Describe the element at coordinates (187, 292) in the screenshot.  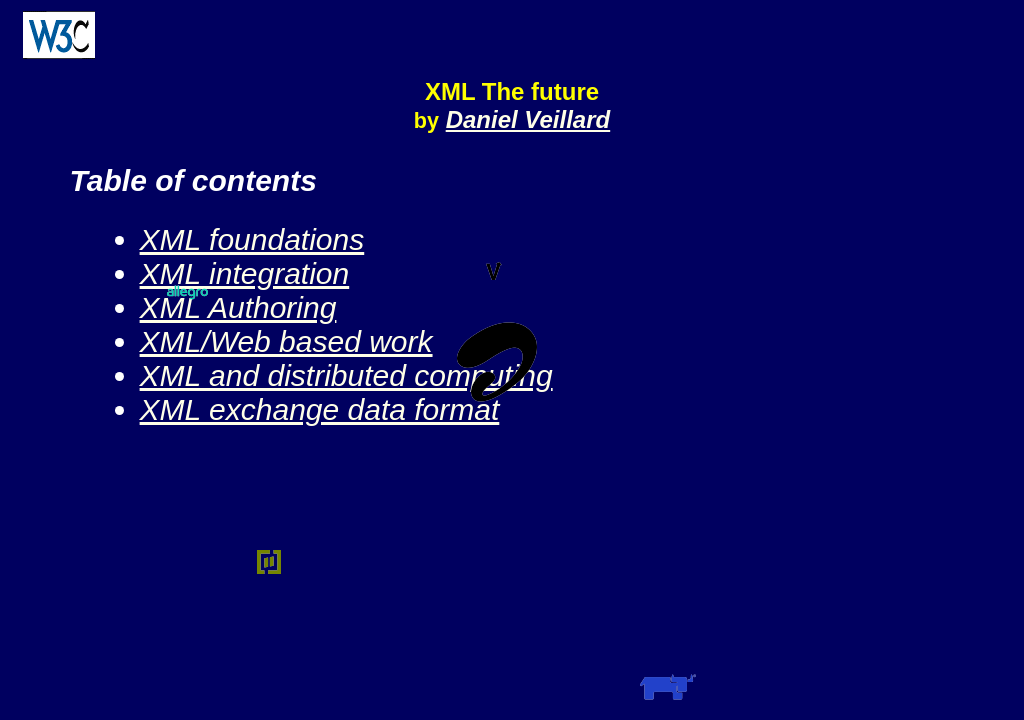
I see `visit the allegro e-commerce platform` at that location.